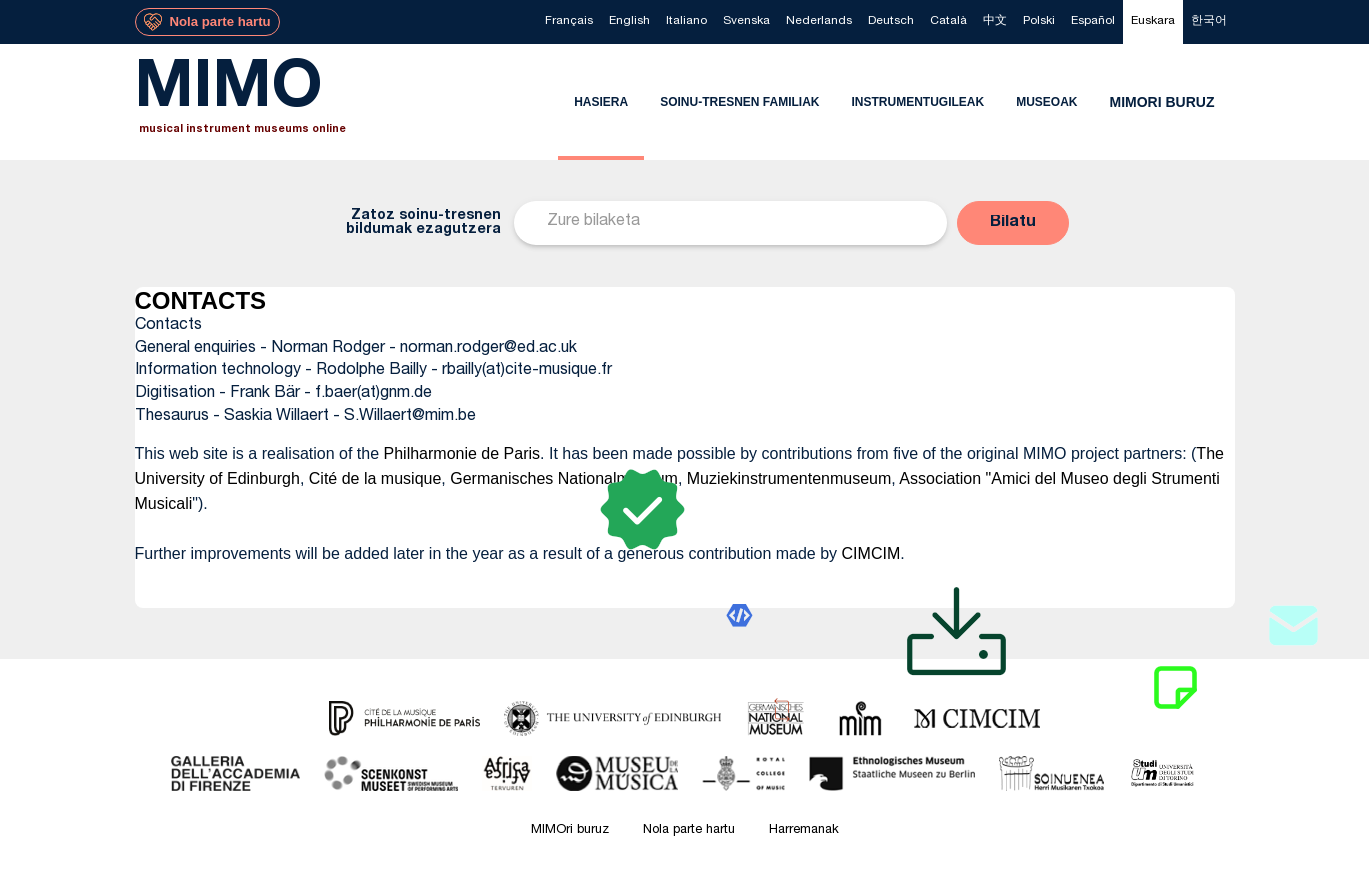 The width and height of the screenshot is (1369, 873). What do you see at coordinates (1293, 625) in the screenshot?
I see `open your inbox or messages` at bounding box center [1293, 625].